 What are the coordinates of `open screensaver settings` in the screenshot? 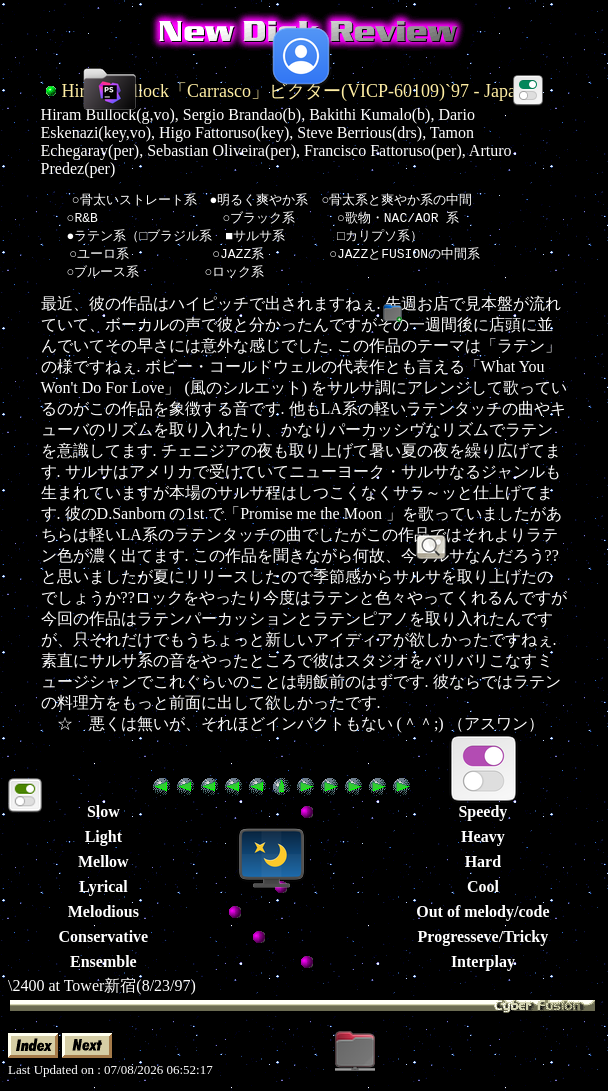 It's located at (271, 857).